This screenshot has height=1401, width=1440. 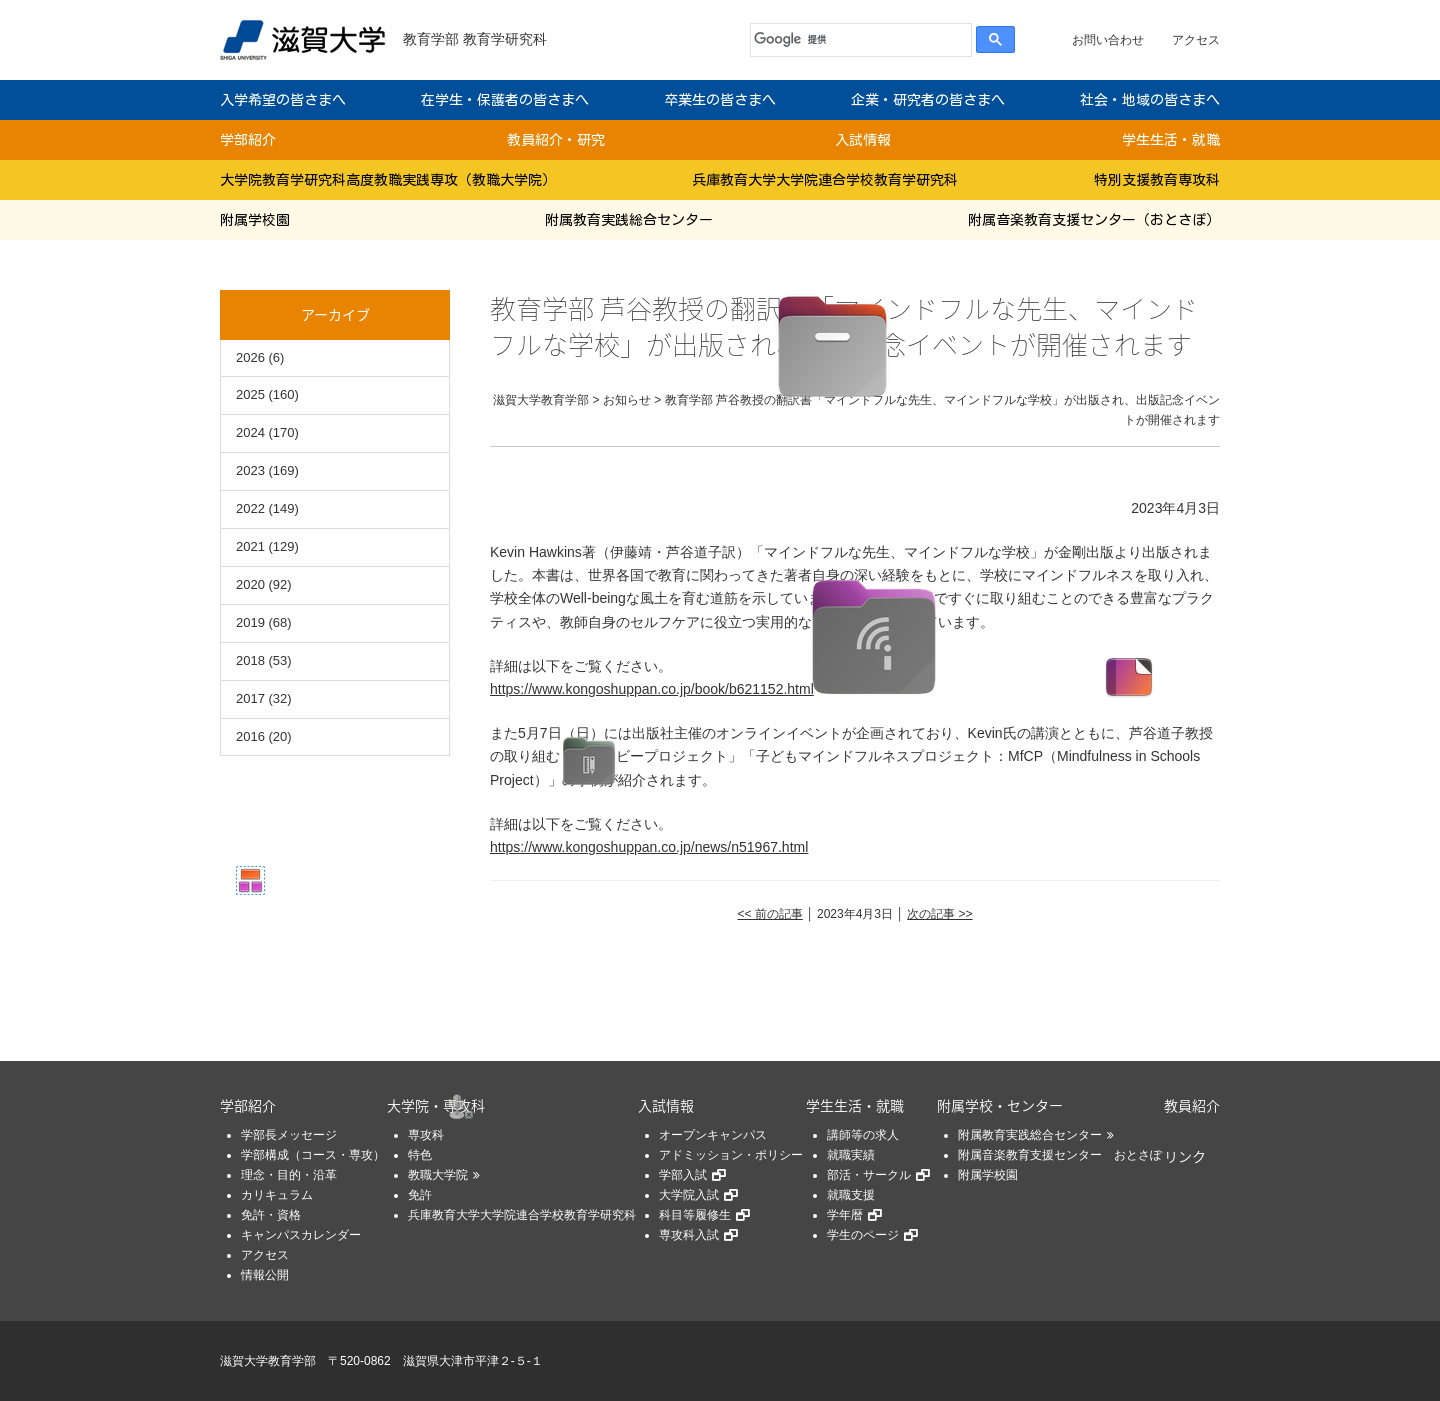 I want to click on open insync cloud sync folder, so click(x=874, y=637).